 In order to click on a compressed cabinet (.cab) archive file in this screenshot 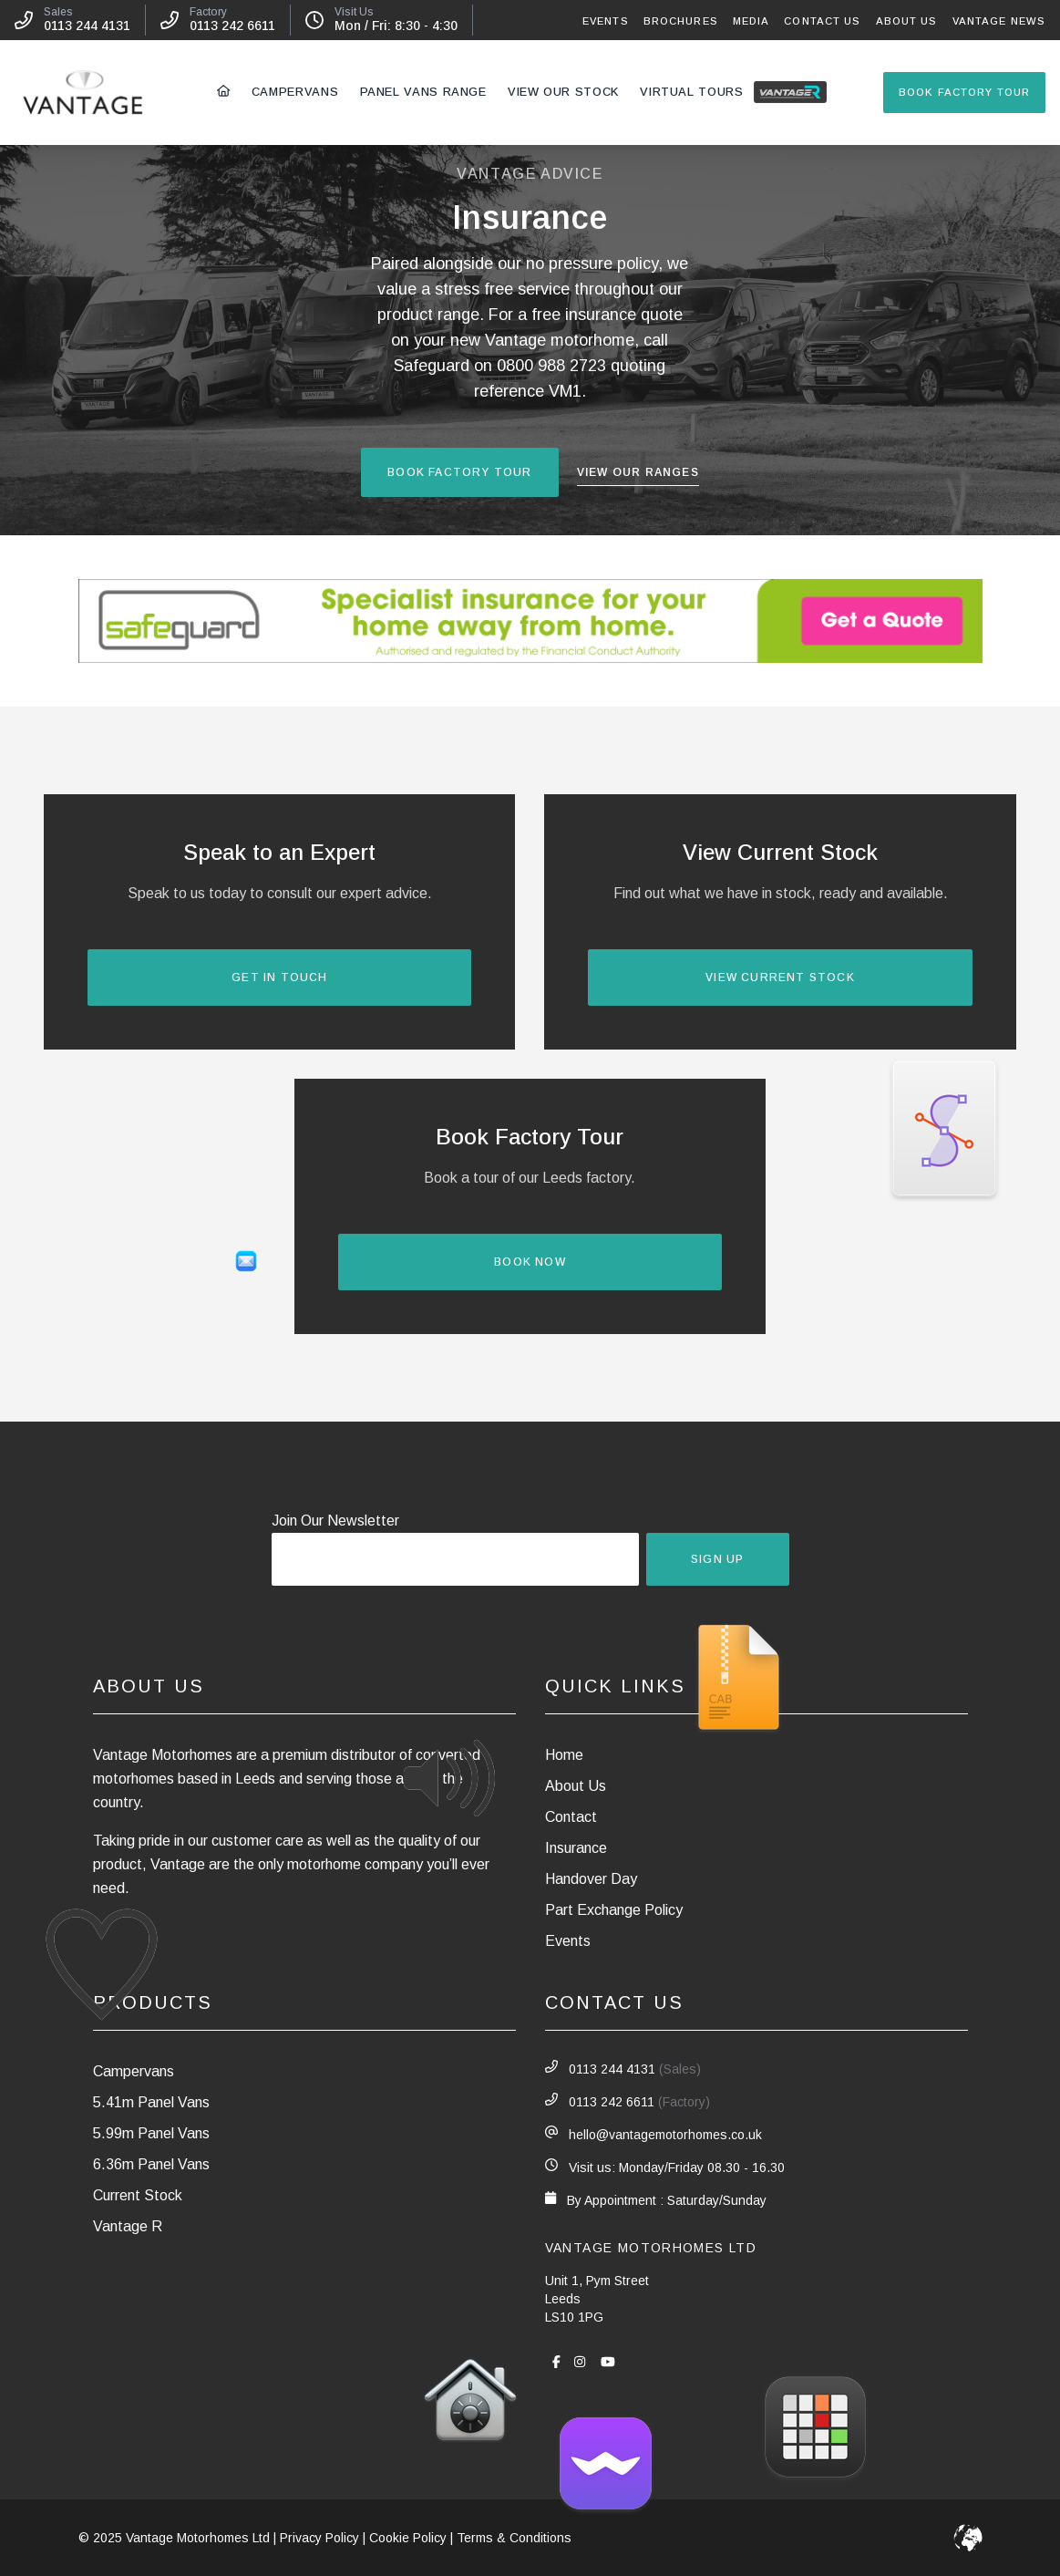, I will do `click(738, 1679)`.